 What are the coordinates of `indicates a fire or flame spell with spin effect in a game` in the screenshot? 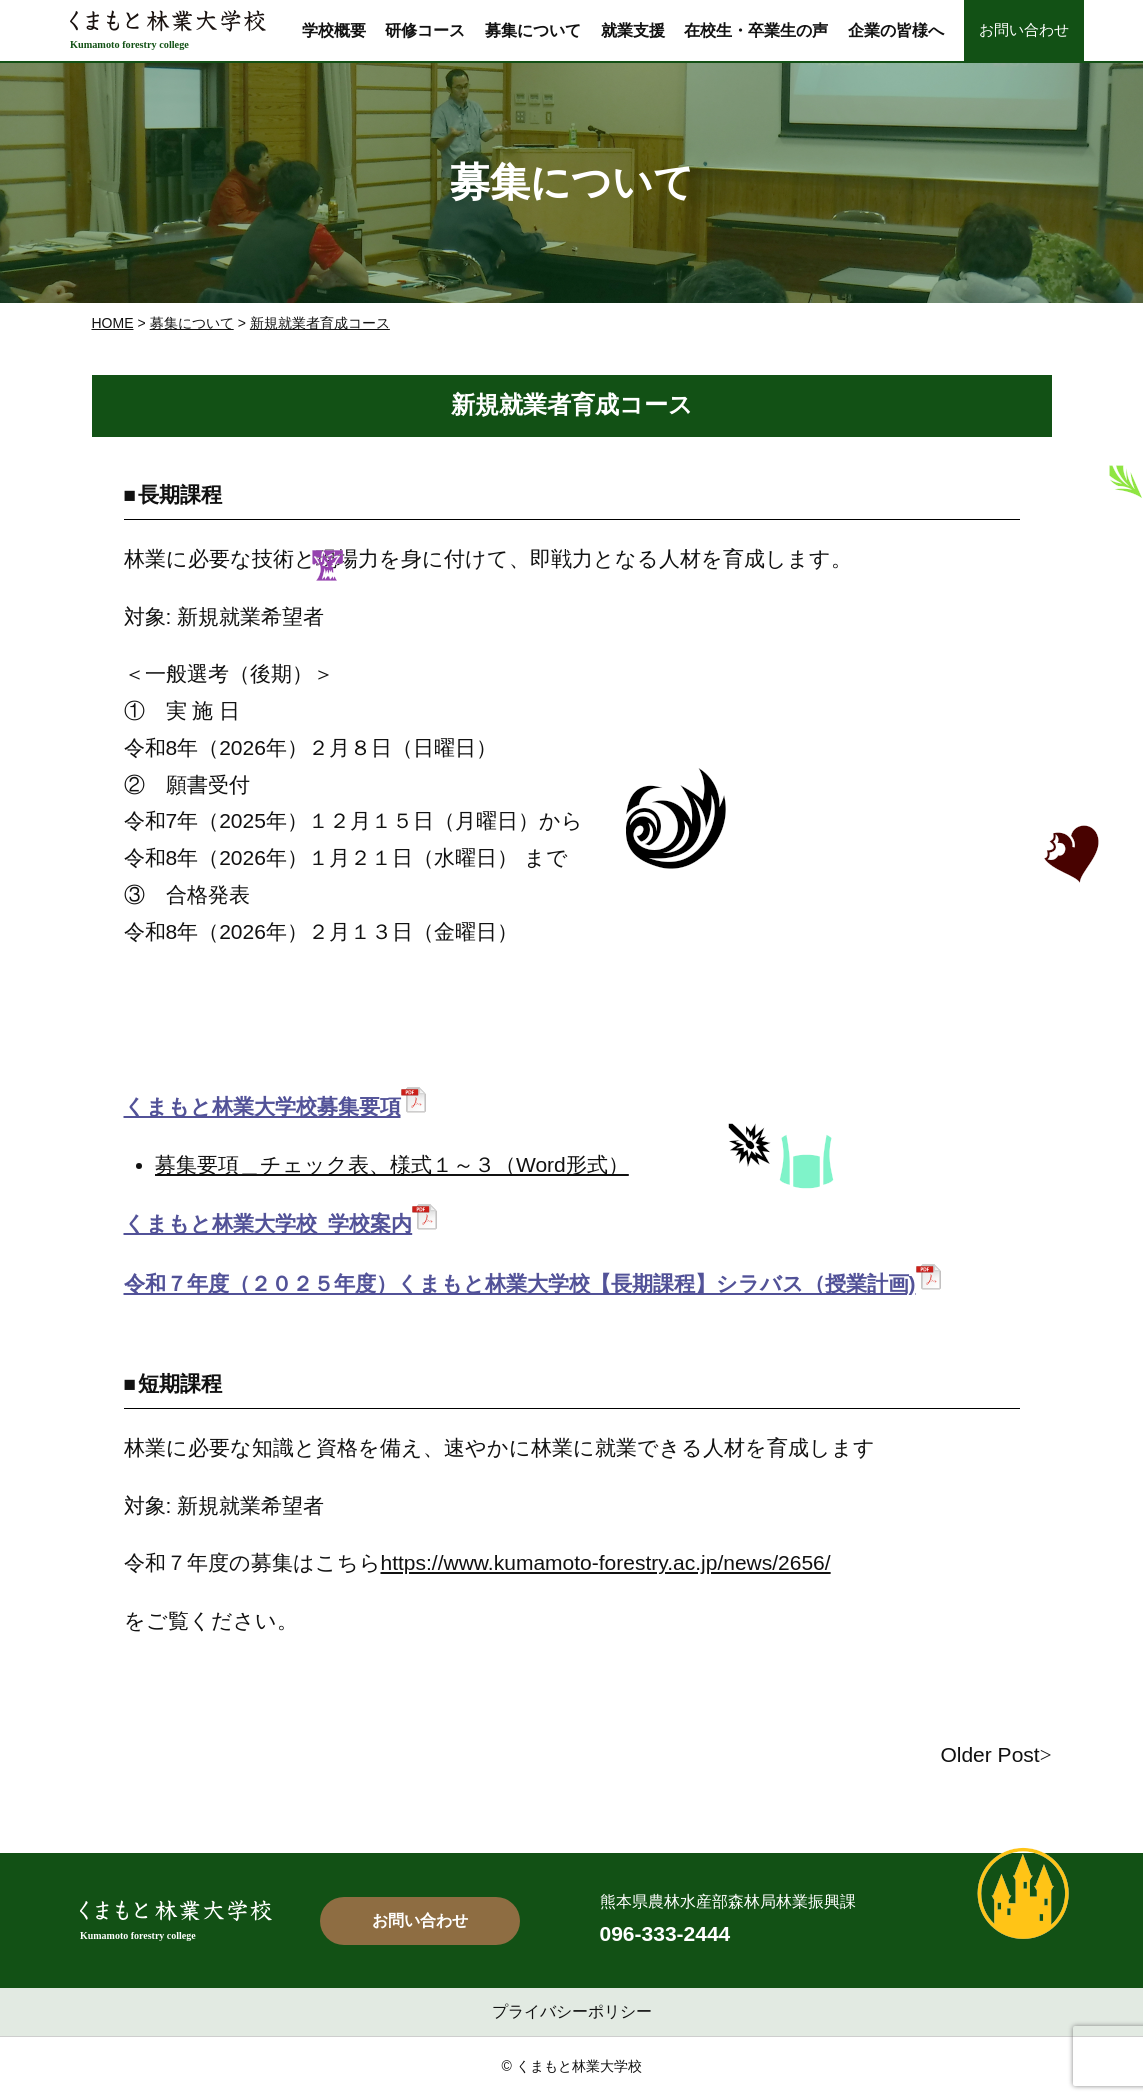 It's located at (676, 818).